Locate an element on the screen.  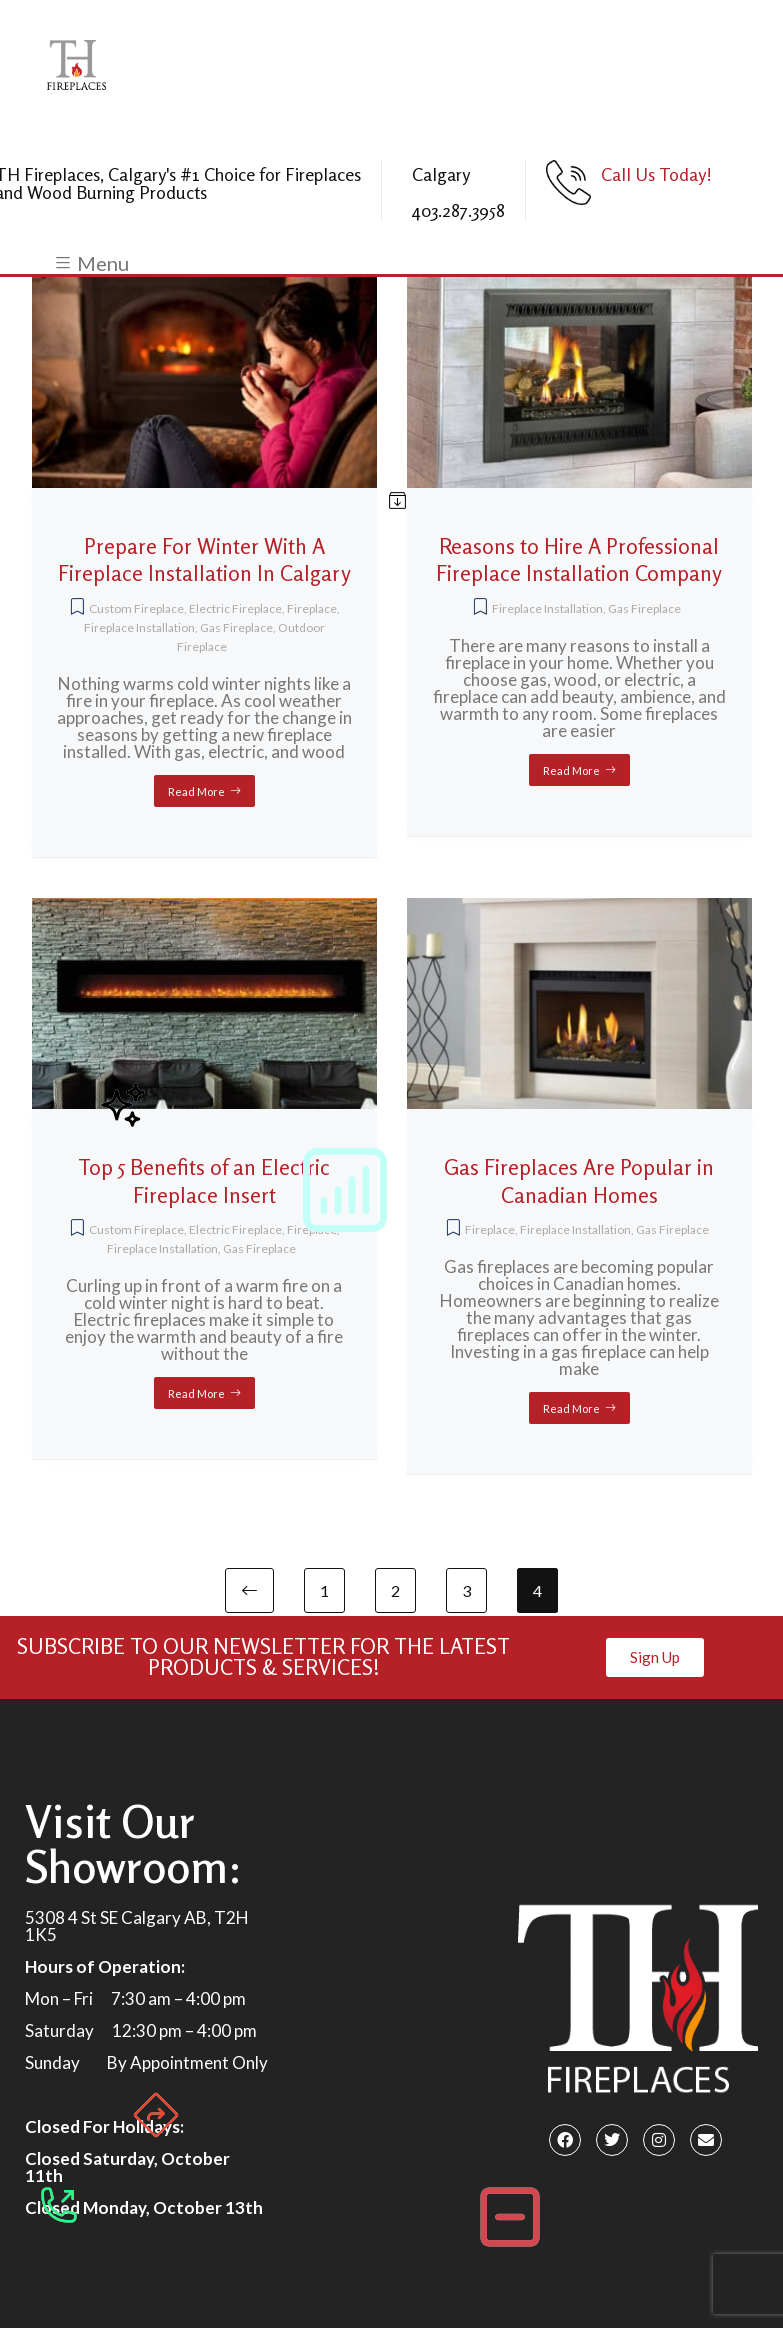
download to storage or archive is located at coordinates (397, 500).